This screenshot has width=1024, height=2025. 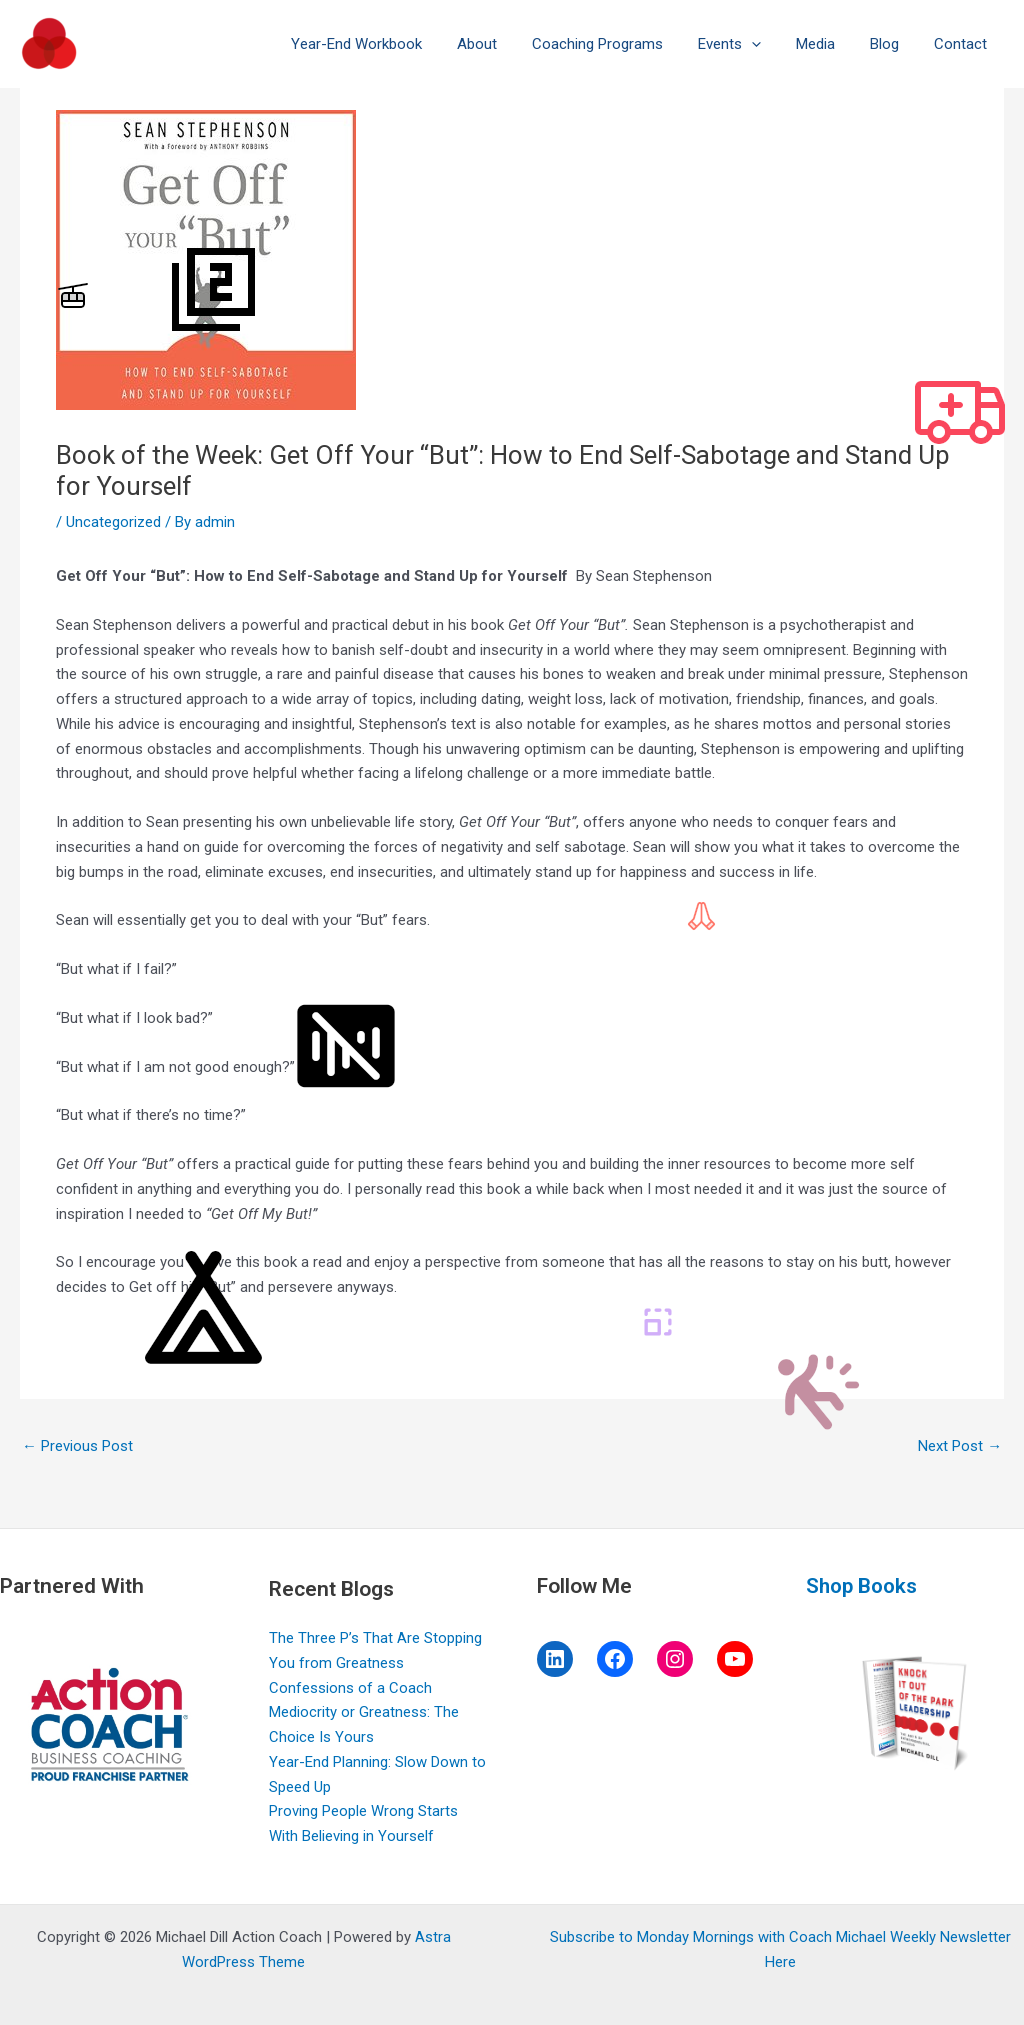 I want to click on access prayer or meditation features, so click(x=701, y=916).